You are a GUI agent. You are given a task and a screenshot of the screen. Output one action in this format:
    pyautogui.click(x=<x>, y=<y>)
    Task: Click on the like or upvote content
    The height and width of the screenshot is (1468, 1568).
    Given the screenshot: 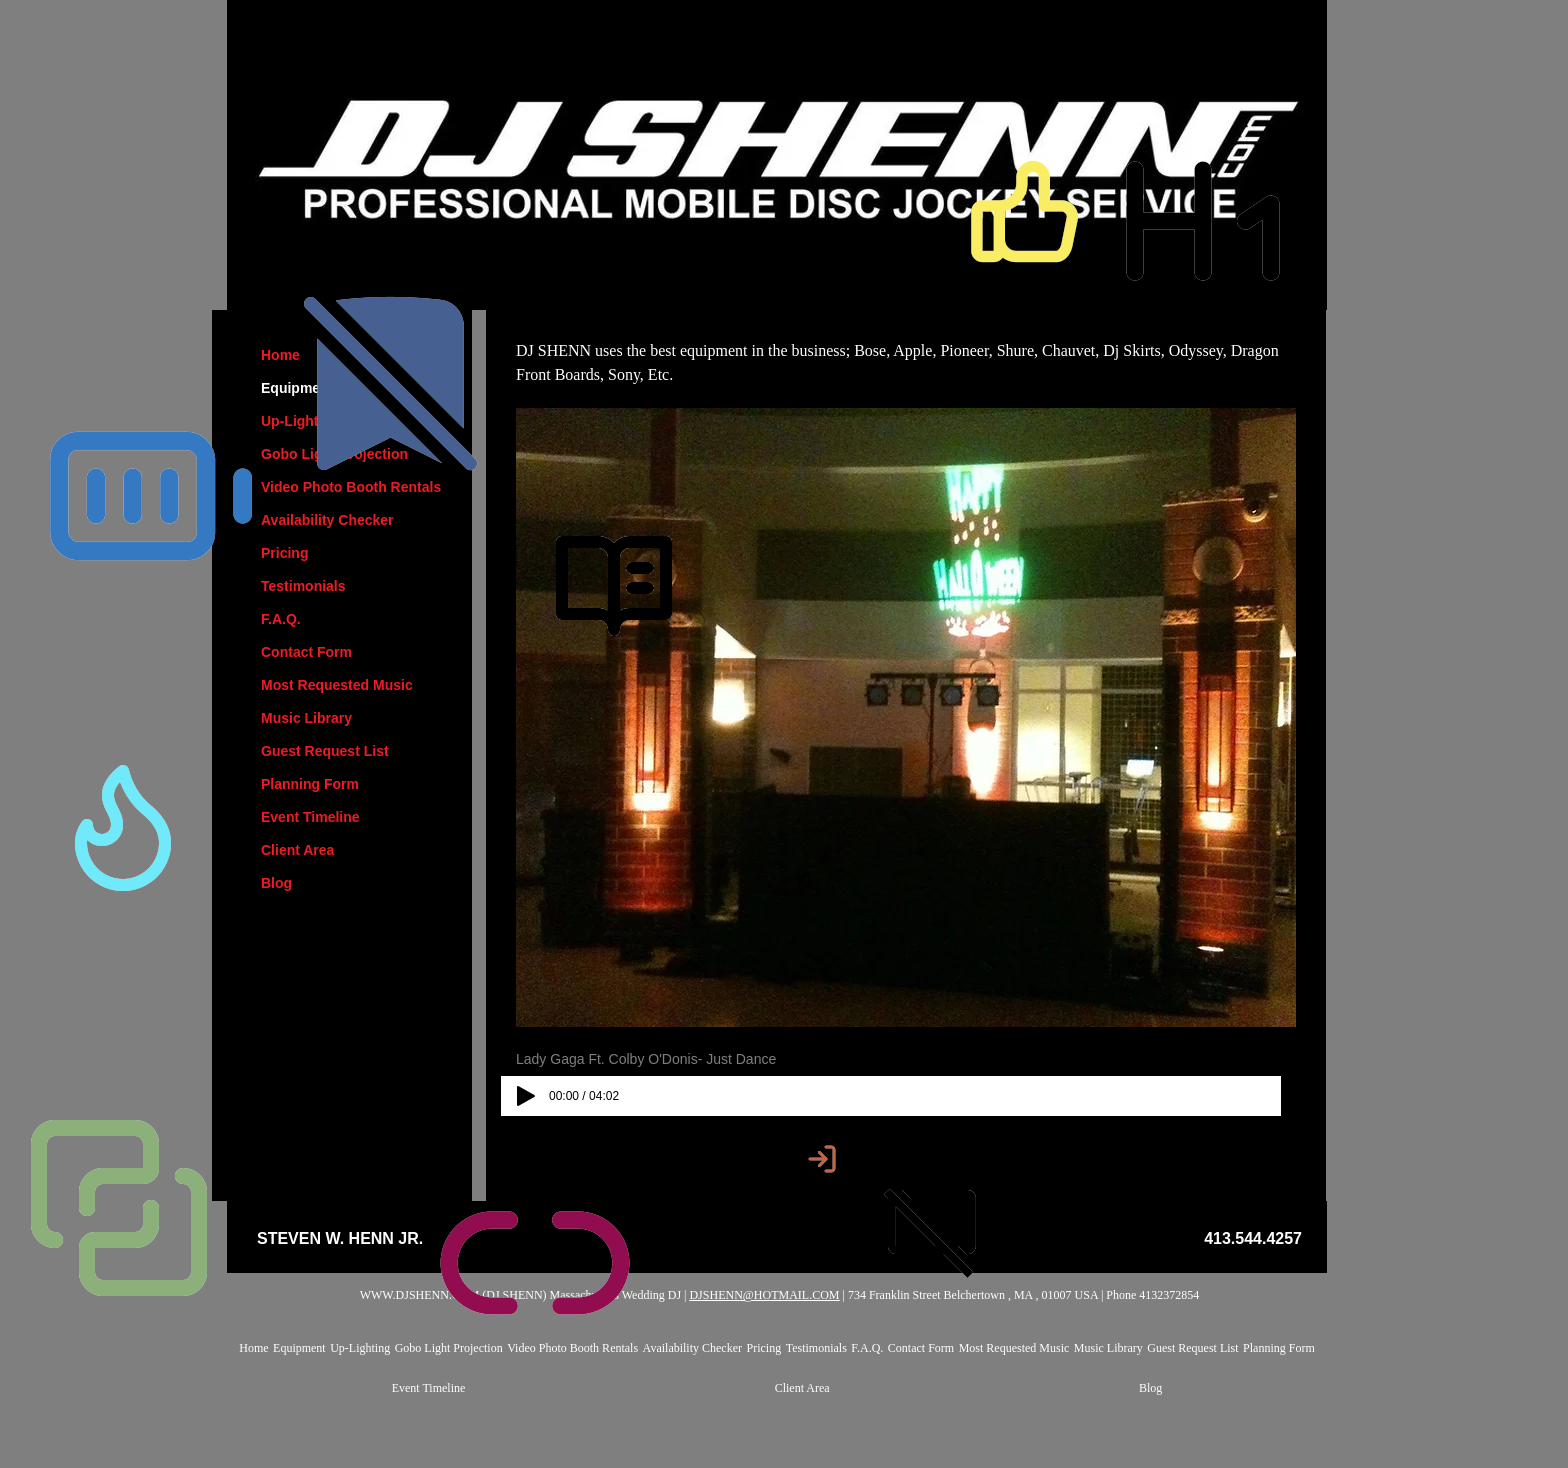 What is the action you would take?
    pyautogui.click(x=1027, y=211)
    